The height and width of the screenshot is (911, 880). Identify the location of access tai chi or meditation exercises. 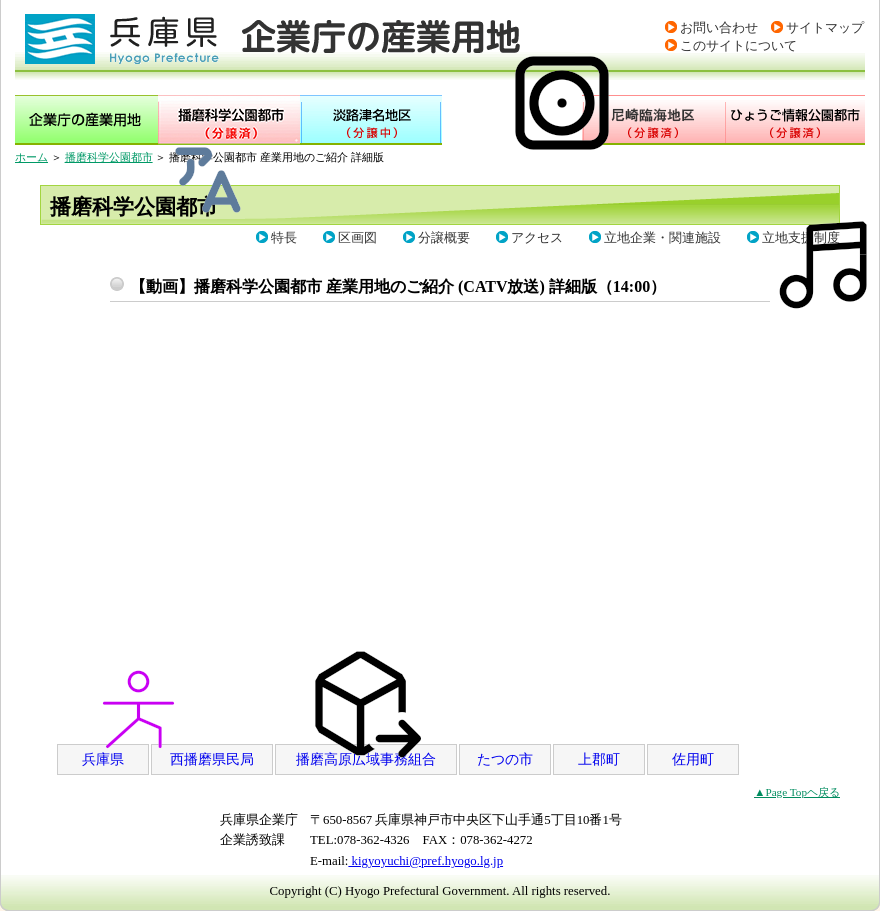
(138, 712).